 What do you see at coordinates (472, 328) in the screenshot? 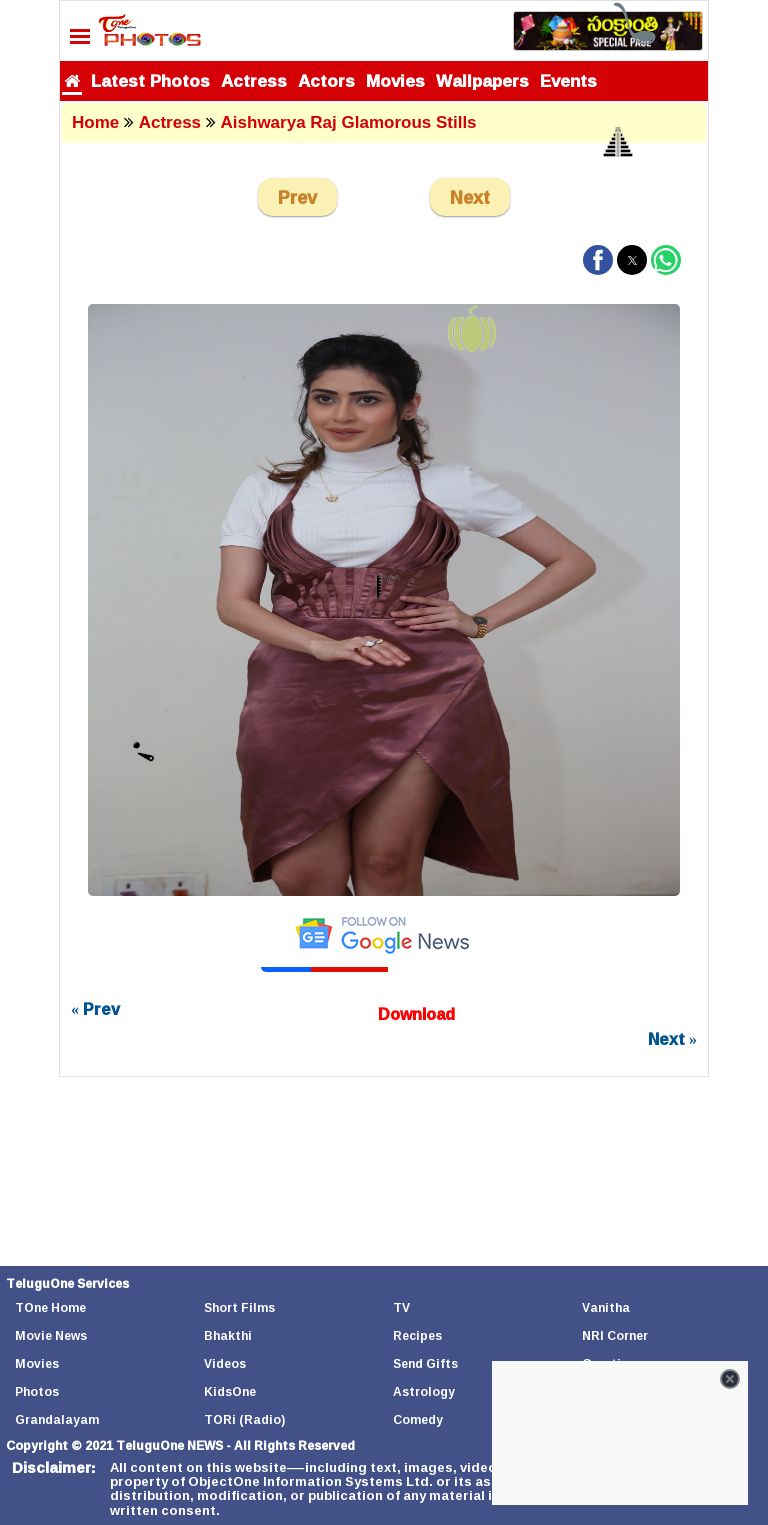
I see `access halloween or autumn seasonal content` at bounding box center [472, 328].